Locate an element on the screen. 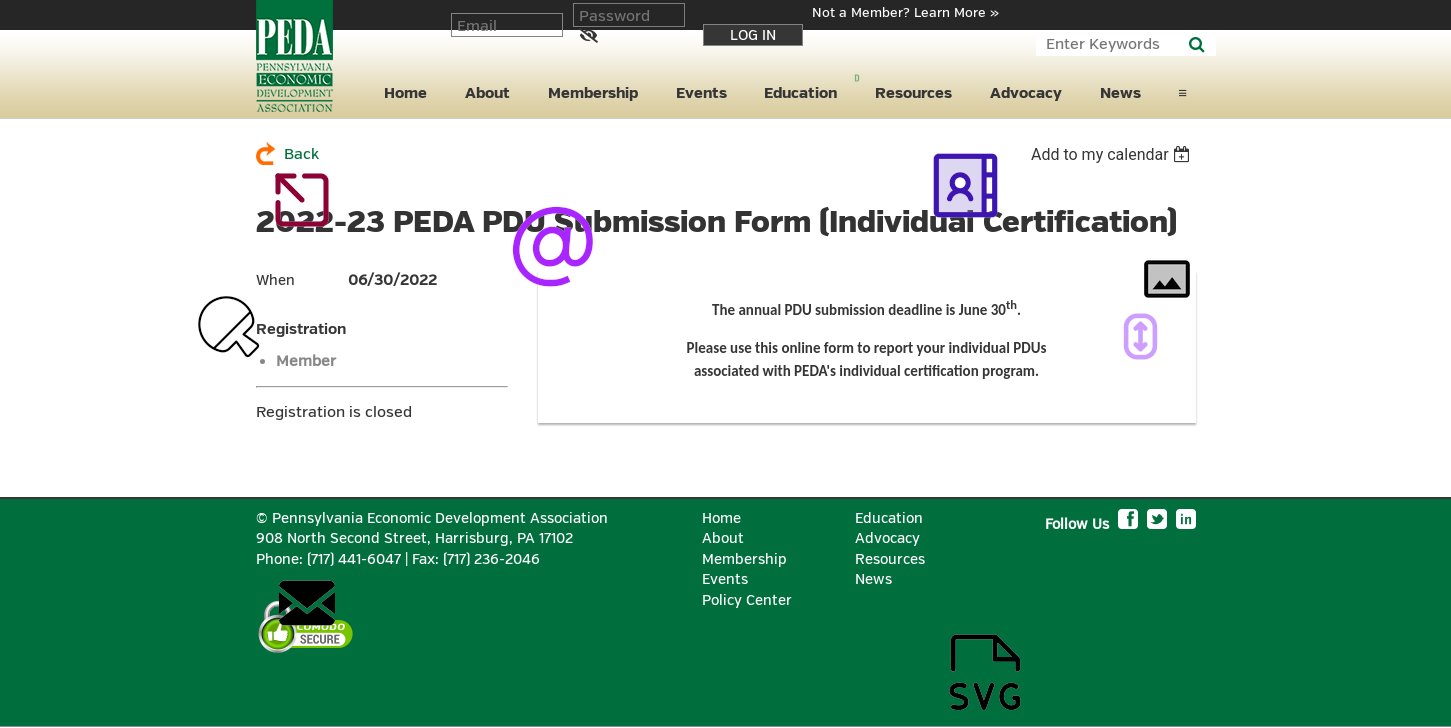  open your inbox is located at coordinates (307, 603).